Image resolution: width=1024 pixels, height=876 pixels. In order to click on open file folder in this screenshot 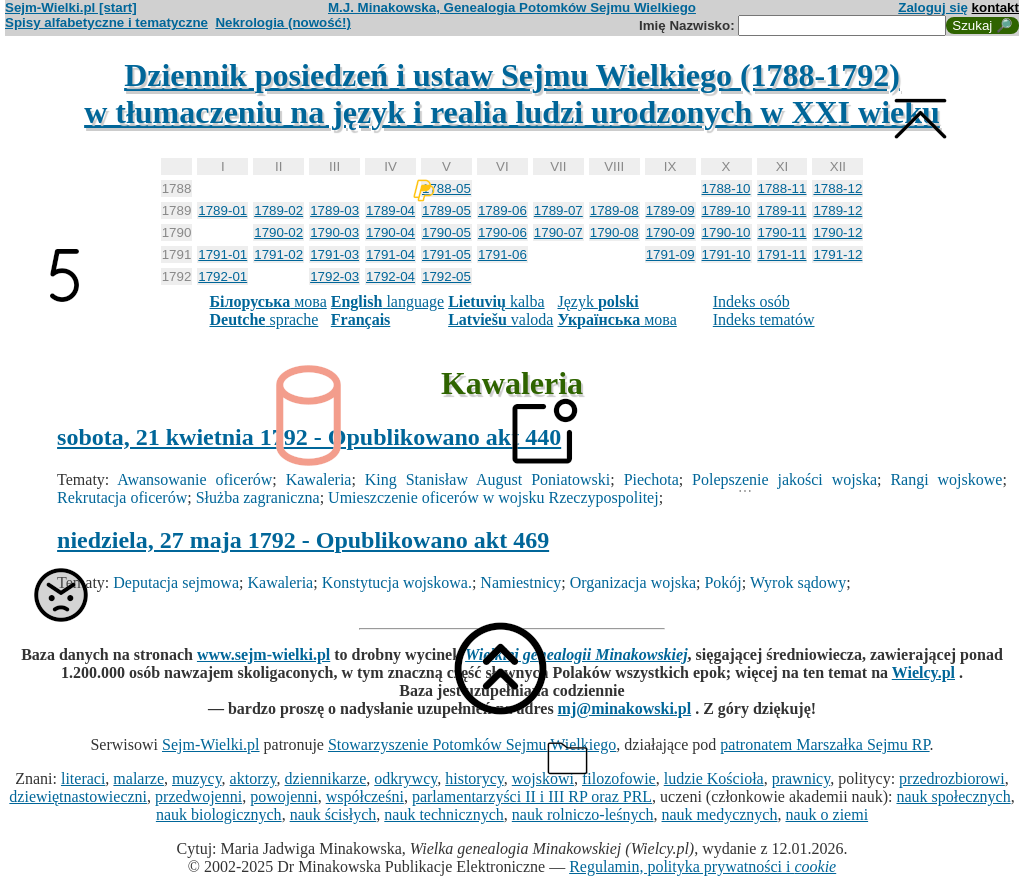, I will do `click(567, 757)`.